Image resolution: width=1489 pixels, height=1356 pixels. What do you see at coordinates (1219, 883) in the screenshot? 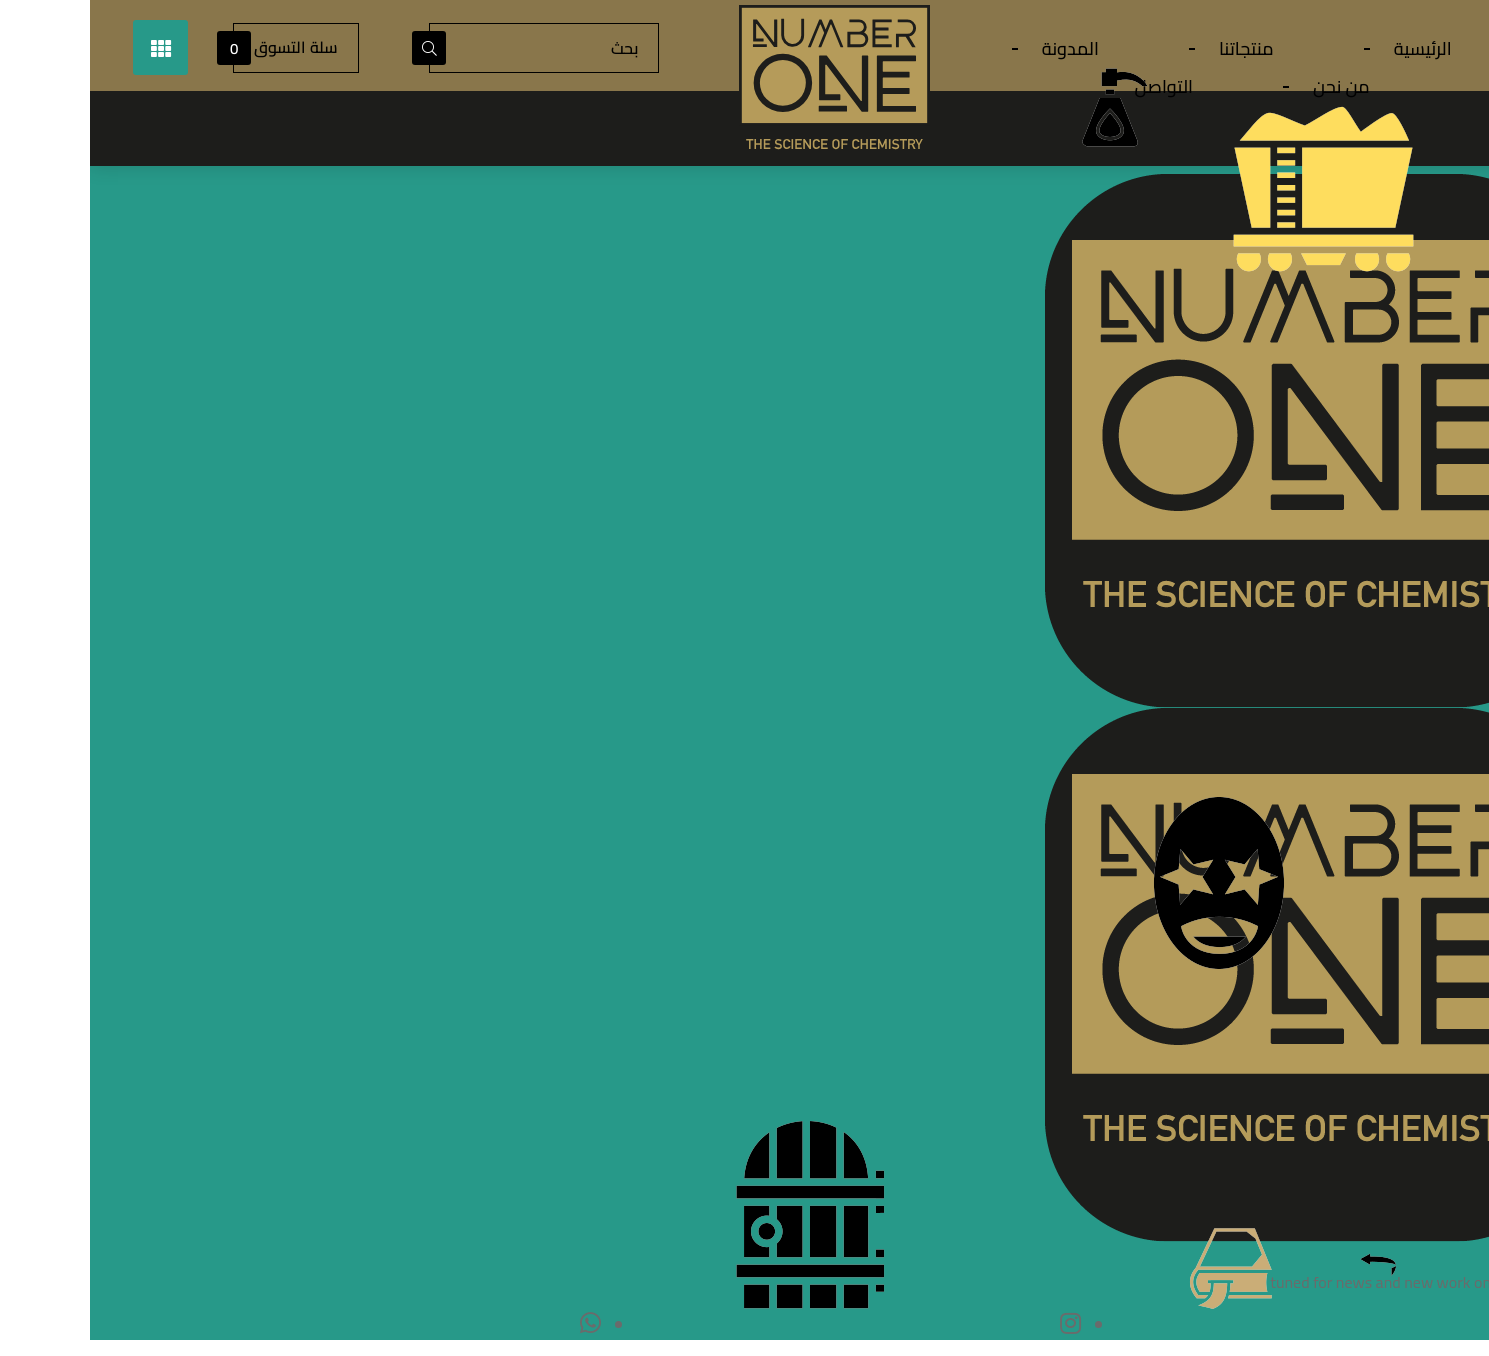
I see `indicates an excited or amazed reaction` at bounding box center [1219, 883].